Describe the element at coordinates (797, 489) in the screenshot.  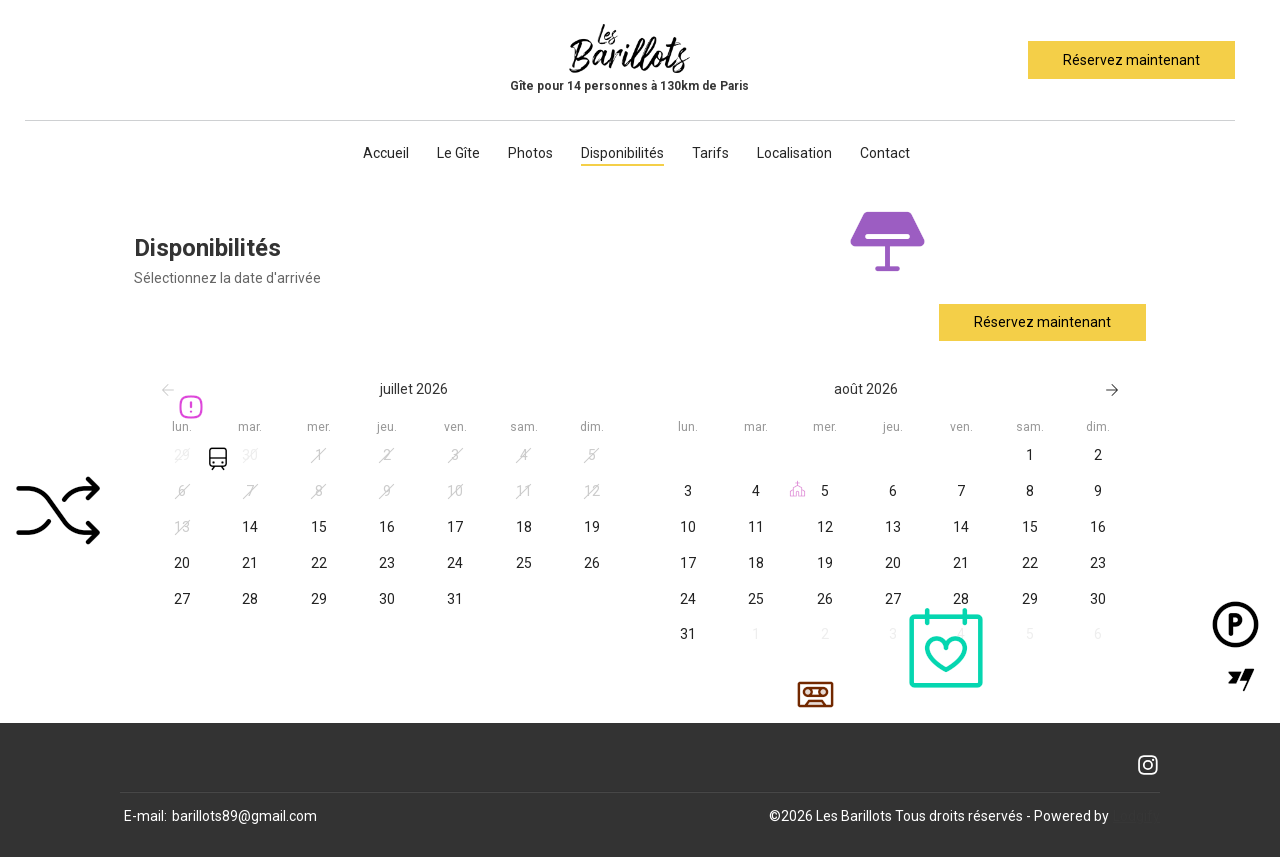
I see `indicates a nearby church or place of worship` at that location.